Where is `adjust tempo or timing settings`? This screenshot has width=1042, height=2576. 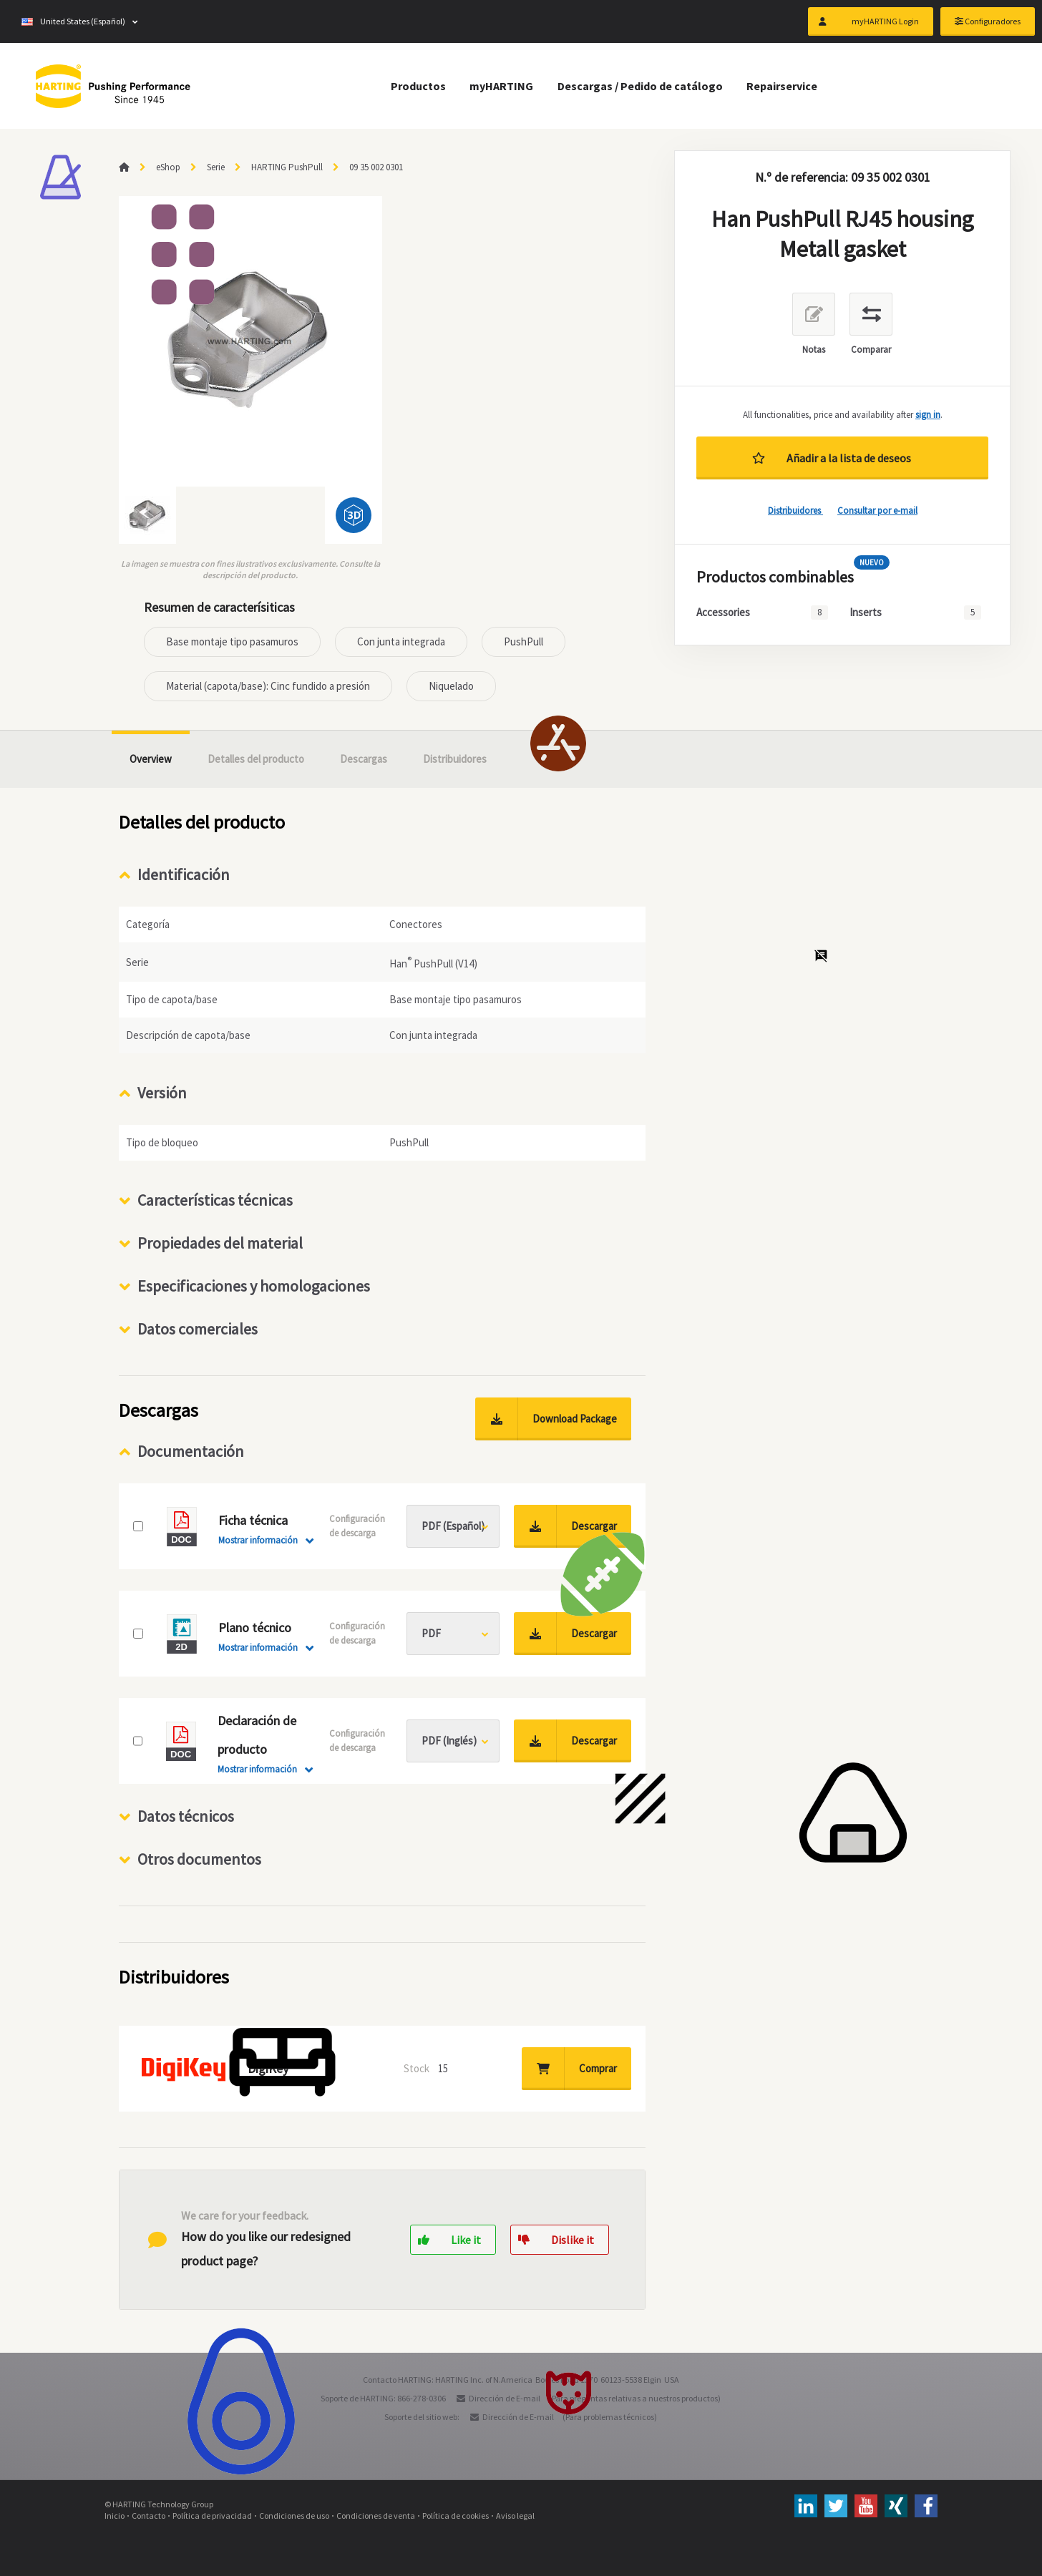
adjust tempo or timing settings is located at coordinates (60, 177).